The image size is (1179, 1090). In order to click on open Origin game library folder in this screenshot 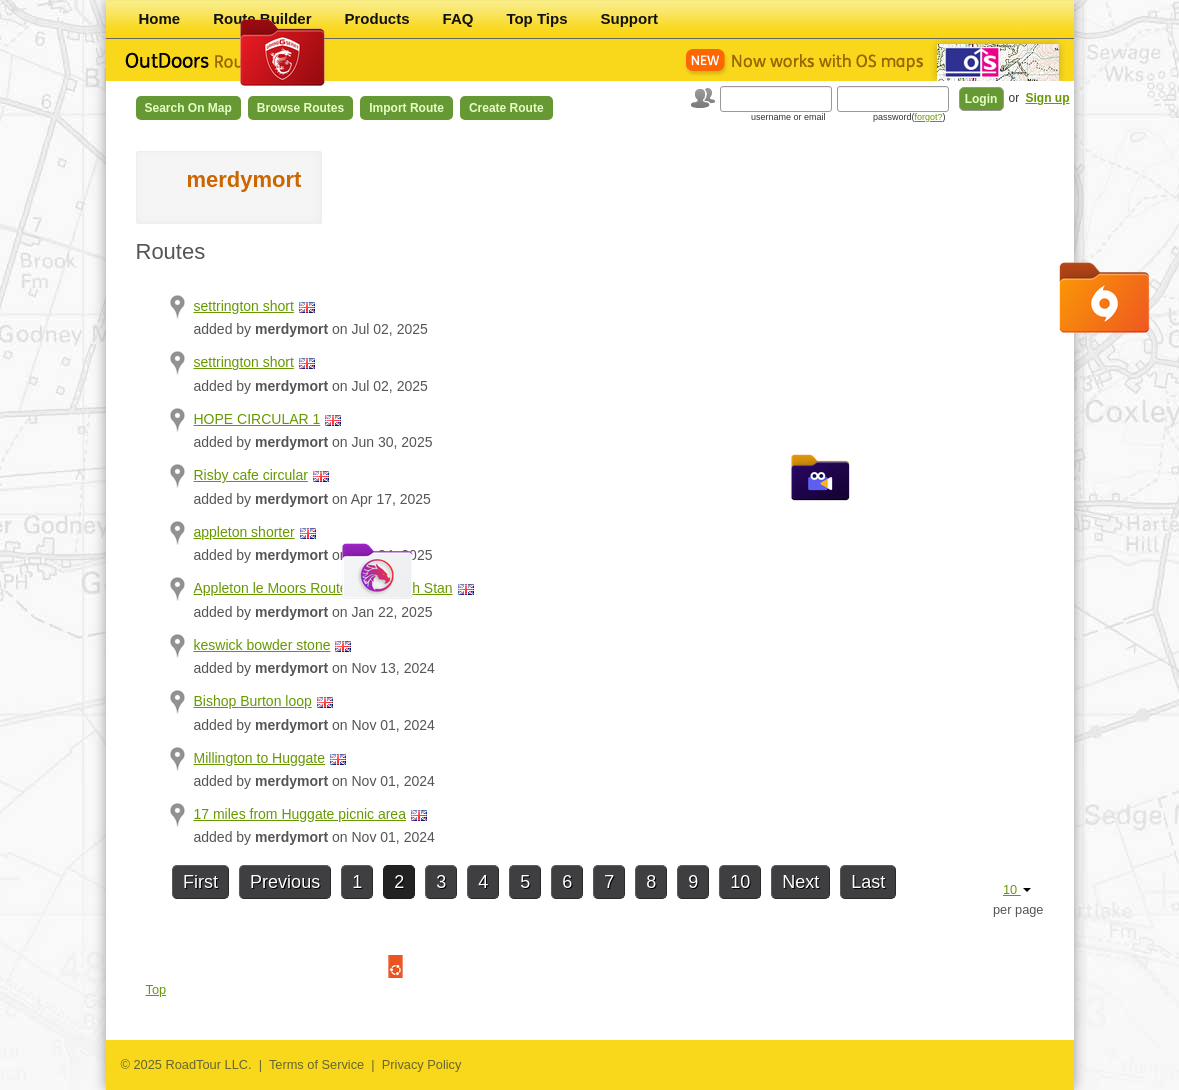, I will do `click(1104, 300)`.